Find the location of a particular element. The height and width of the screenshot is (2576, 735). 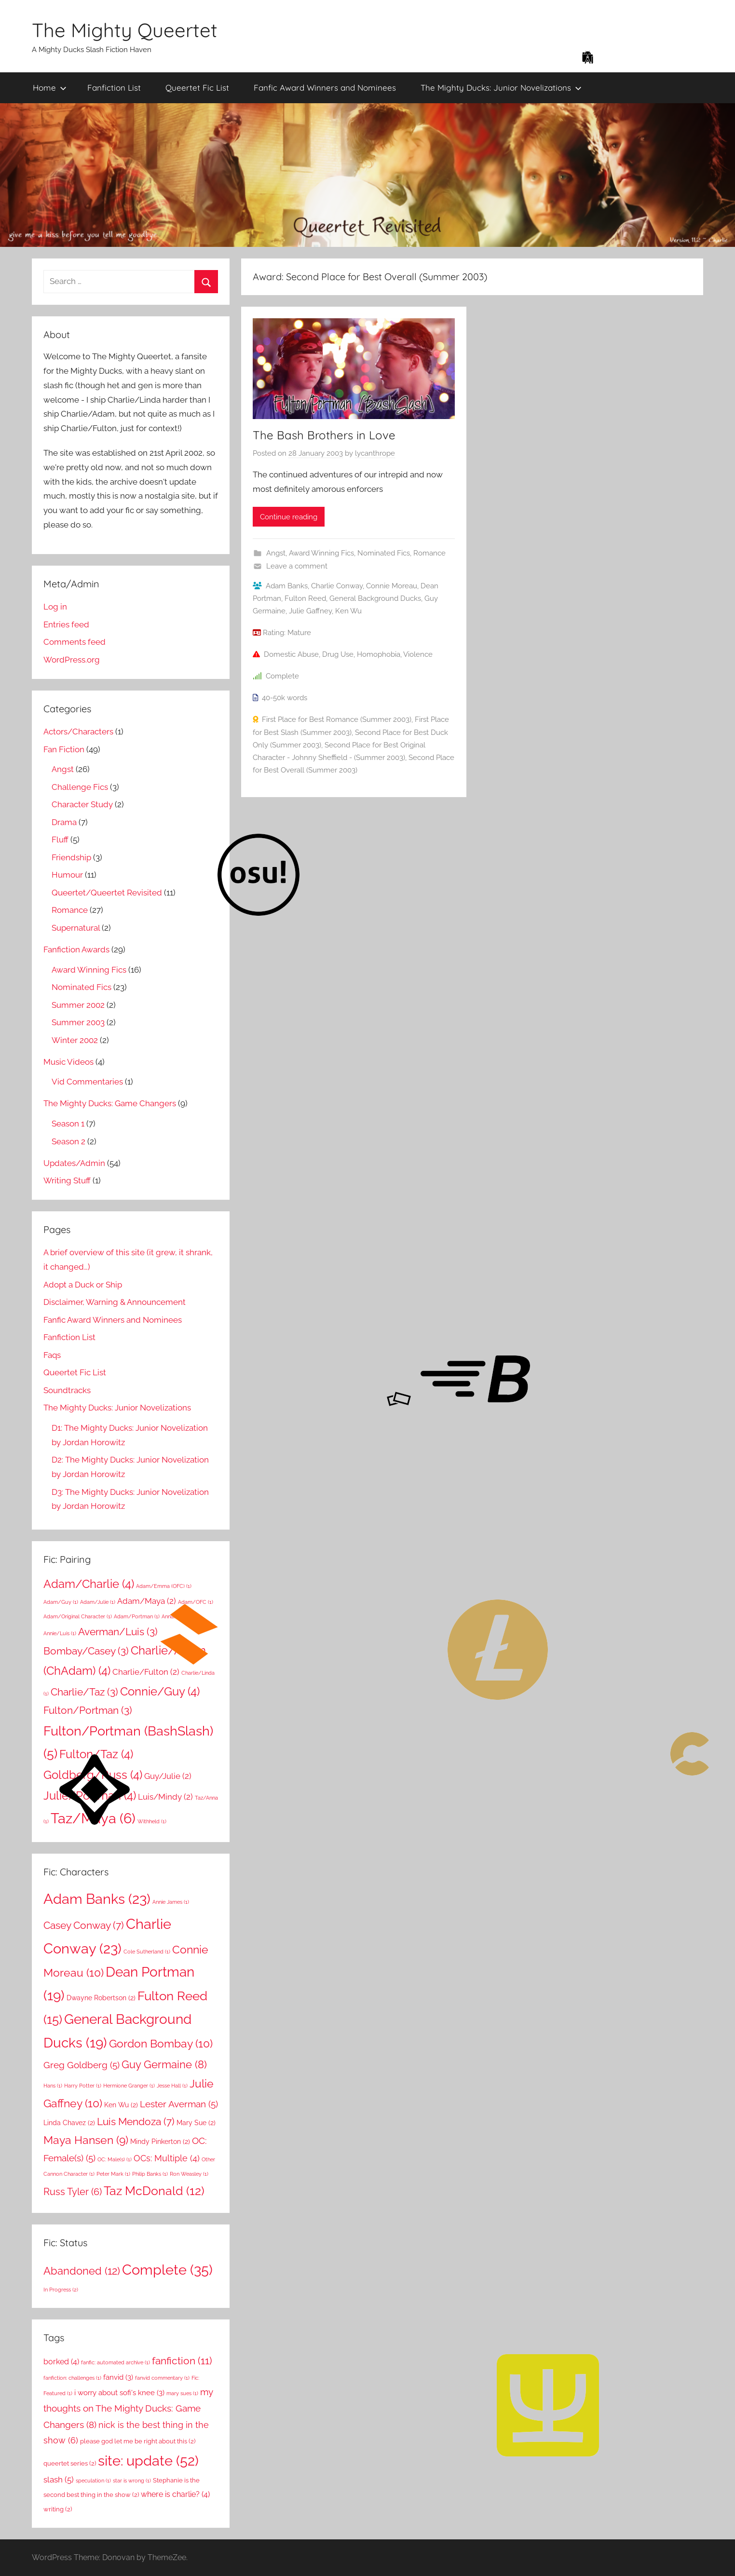

BlazeMeter logo - performance testing platform is located at coordinates (475, 1379).